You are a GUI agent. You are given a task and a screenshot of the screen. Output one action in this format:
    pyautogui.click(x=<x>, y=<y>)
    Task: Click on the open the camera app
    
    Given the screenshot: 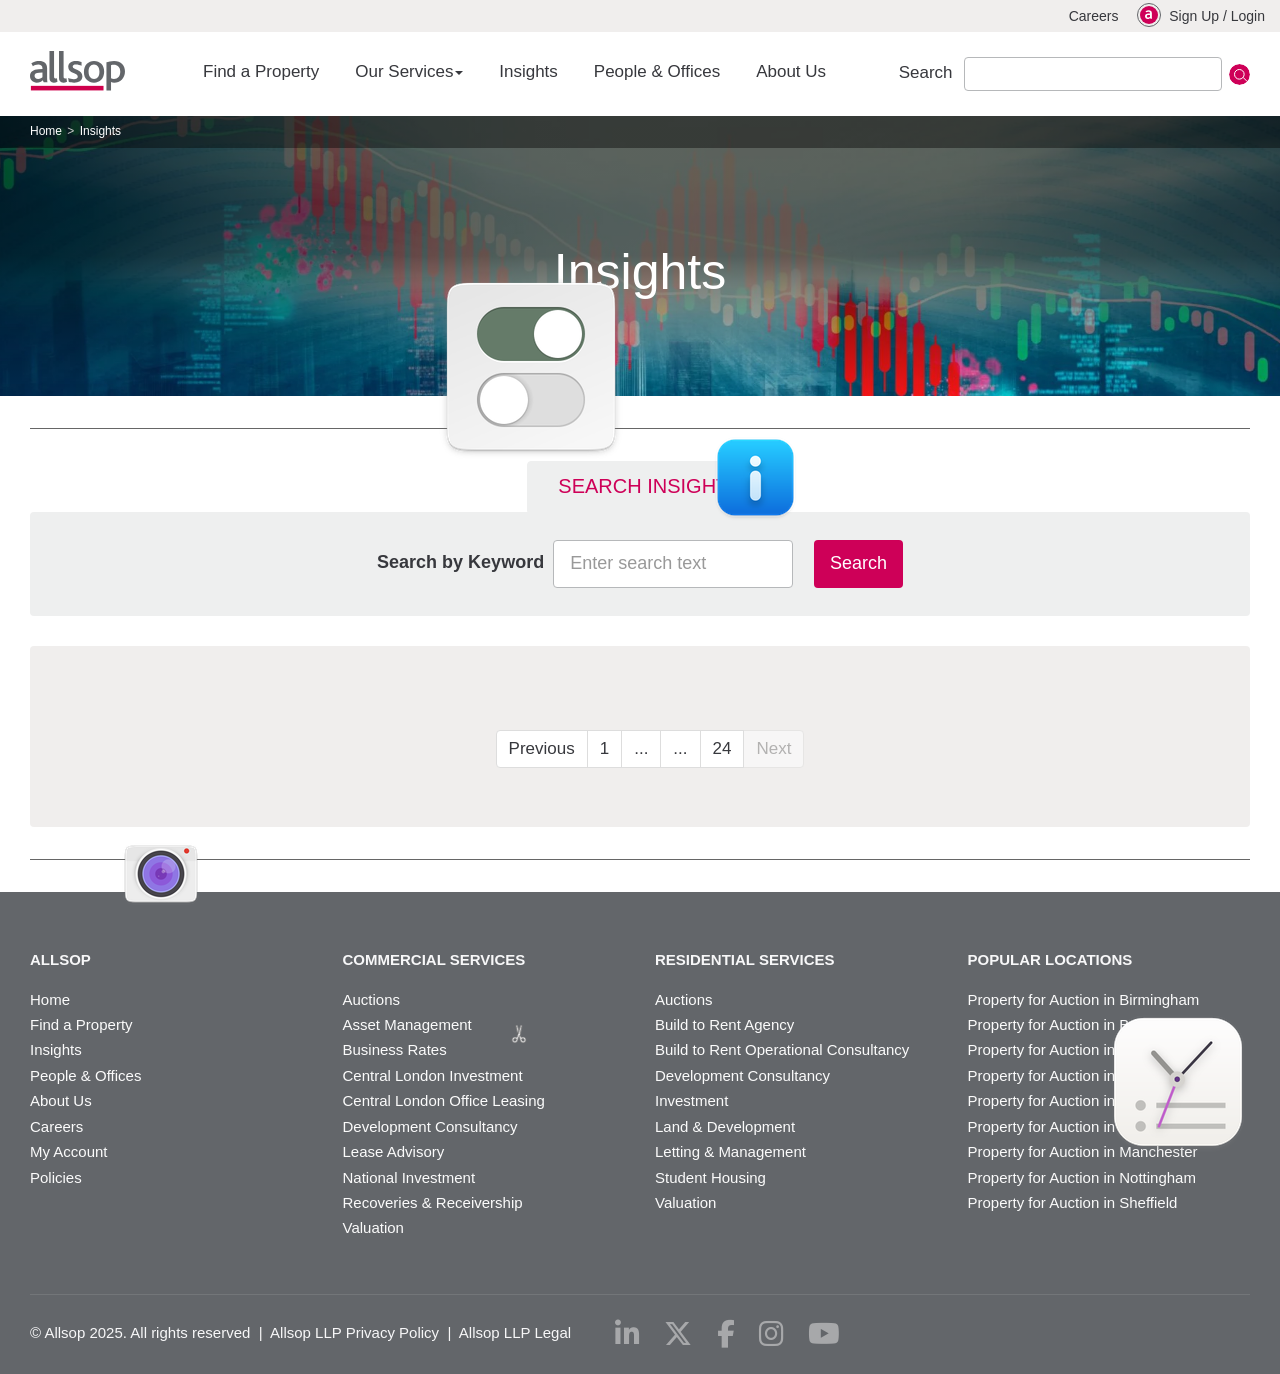 What is the action you would take?
    pyautogui.click(x=161, y=874)
    